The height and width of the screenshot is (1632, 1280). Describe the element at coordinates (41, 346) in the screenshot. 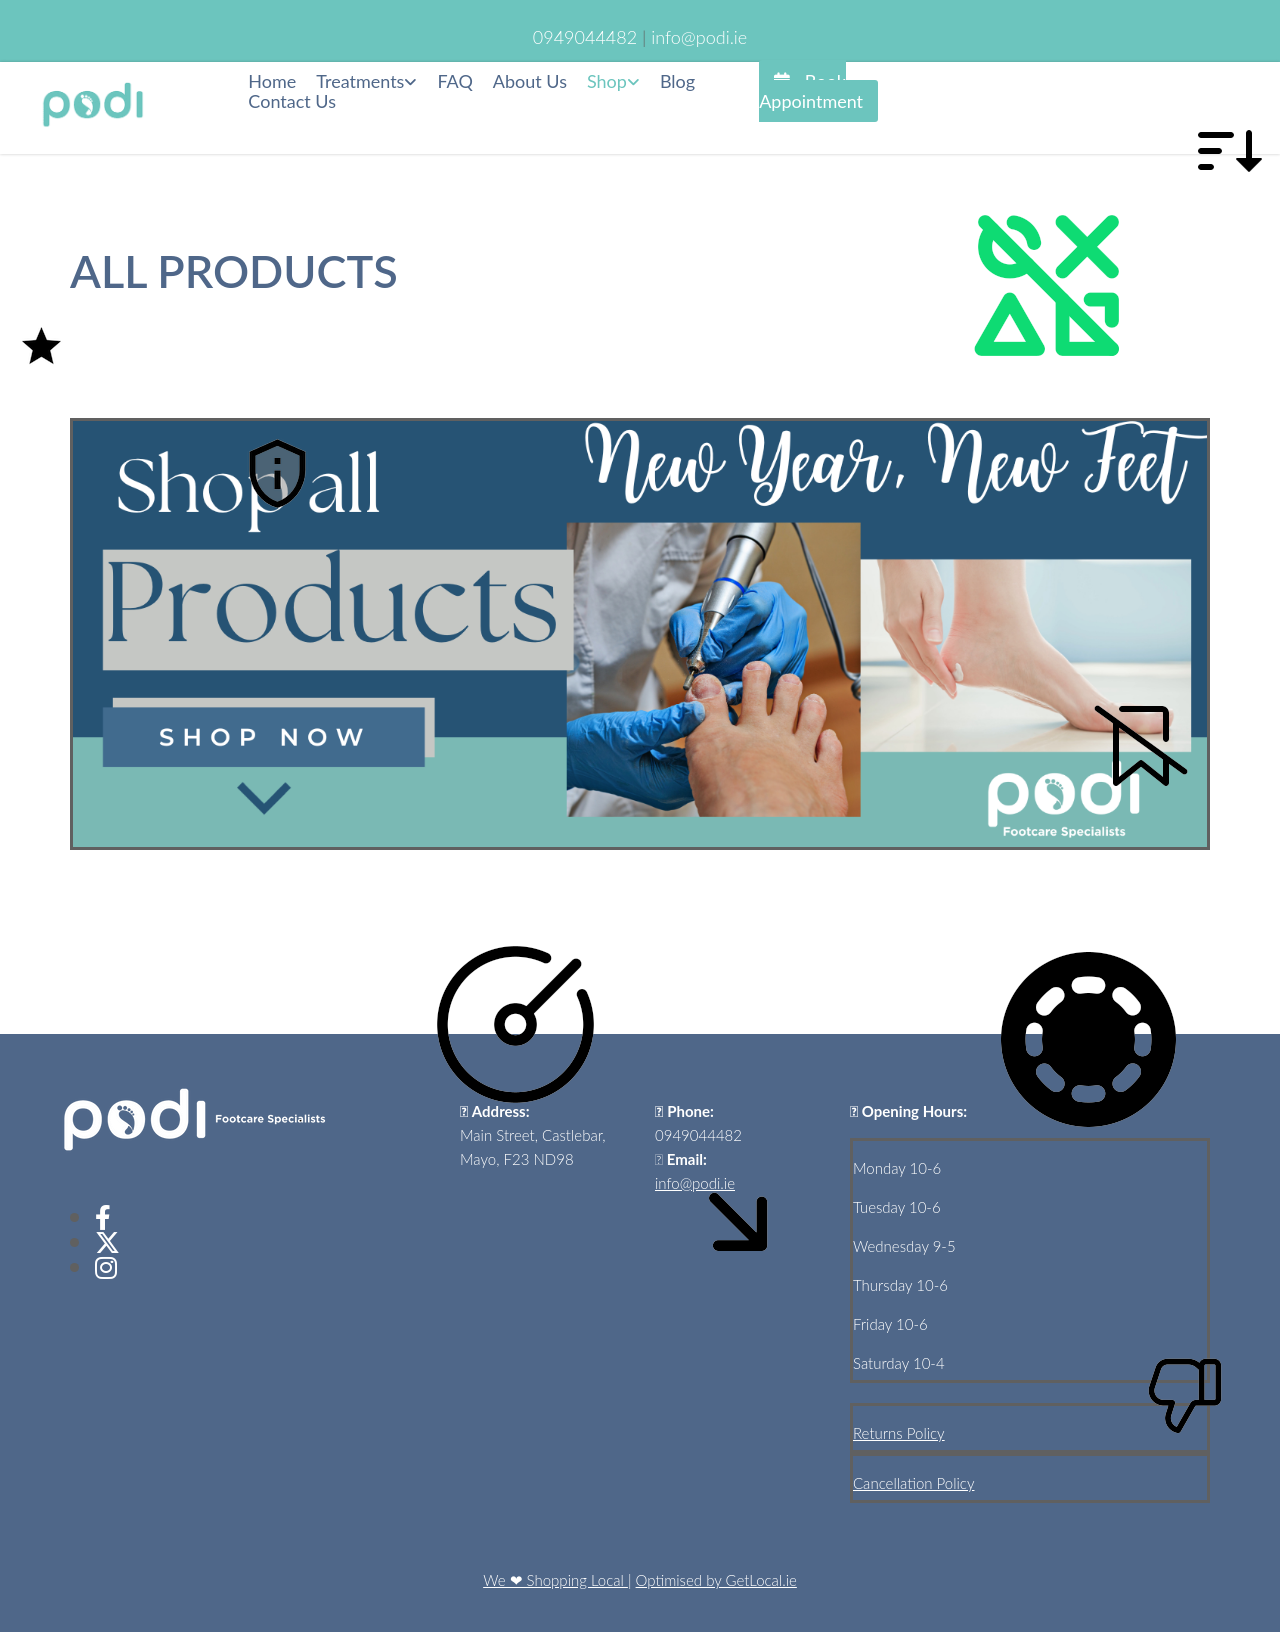

I see `add item to favorites` at that location.